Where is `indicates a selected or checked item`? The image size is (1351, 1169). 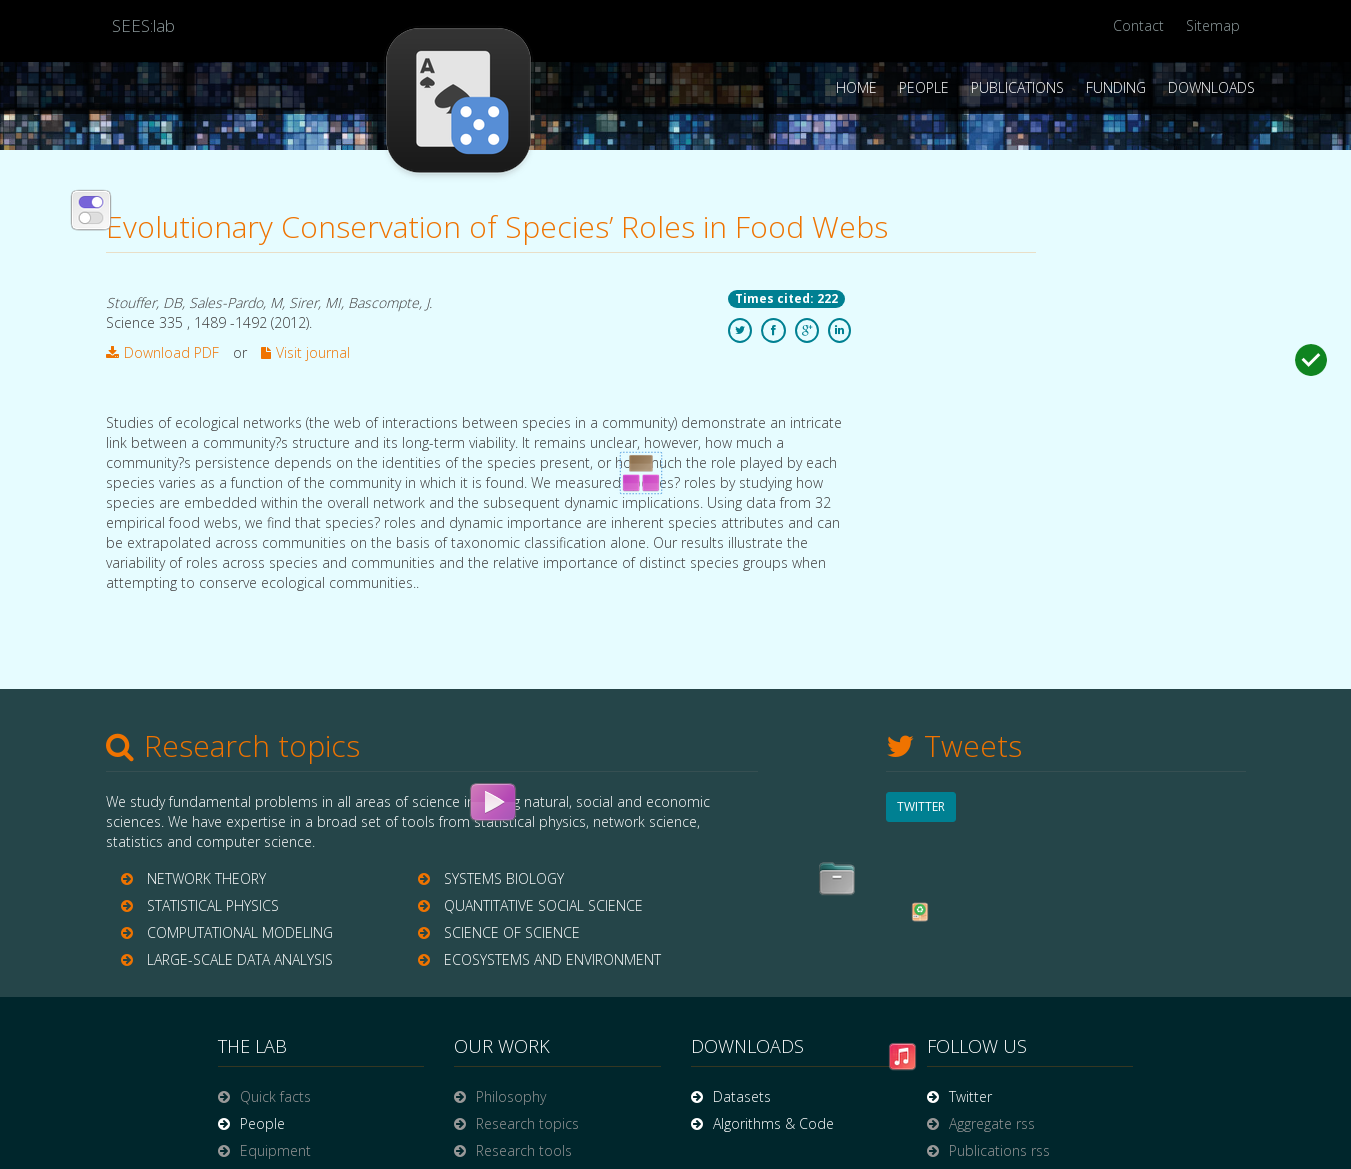 indicates a selected or checked item is located at coordinates (1311, 360).